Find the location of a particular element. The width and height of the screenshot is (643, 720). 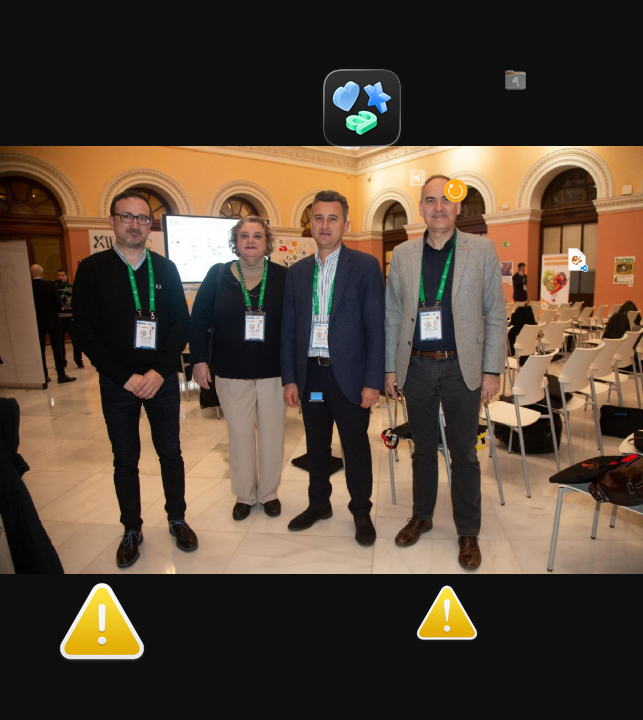

open SF Symbols app to browse Apple's icon library is located at coordinates (362, 108).